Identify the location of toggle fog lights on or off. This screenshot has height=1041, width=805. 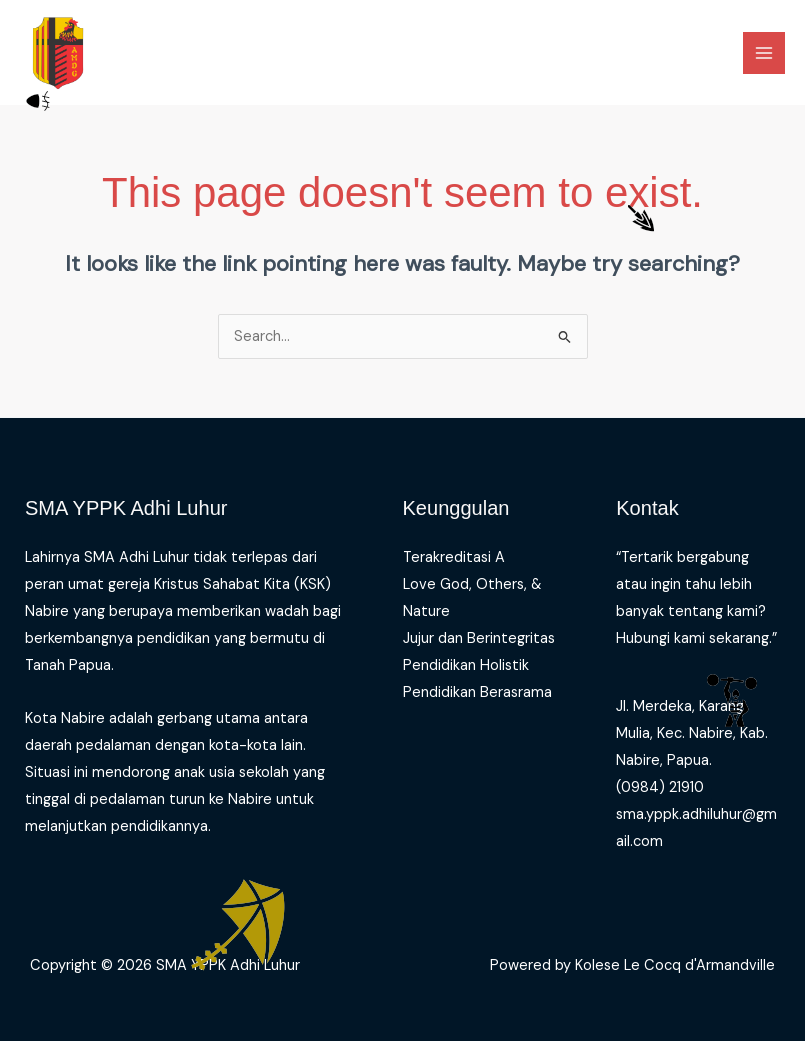
(38, 101).